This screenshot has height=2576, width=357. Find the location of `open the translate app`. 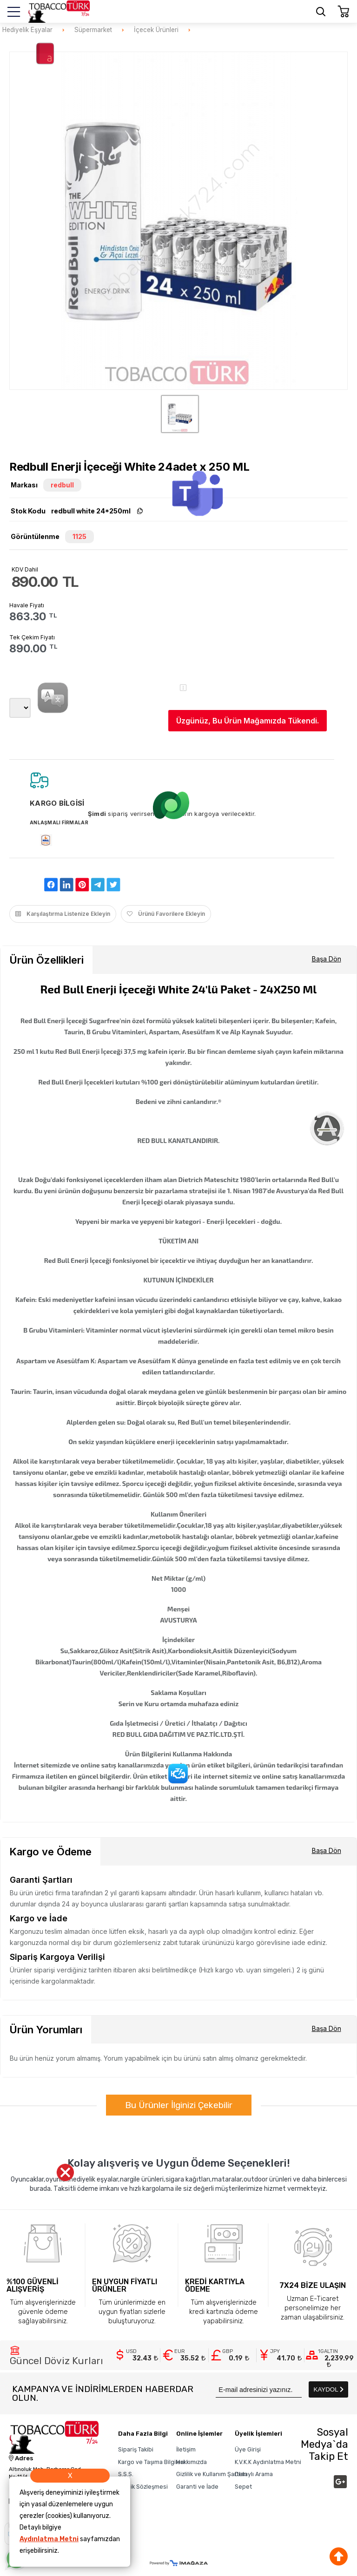

open the translate app is located at coordinates (53, 697).